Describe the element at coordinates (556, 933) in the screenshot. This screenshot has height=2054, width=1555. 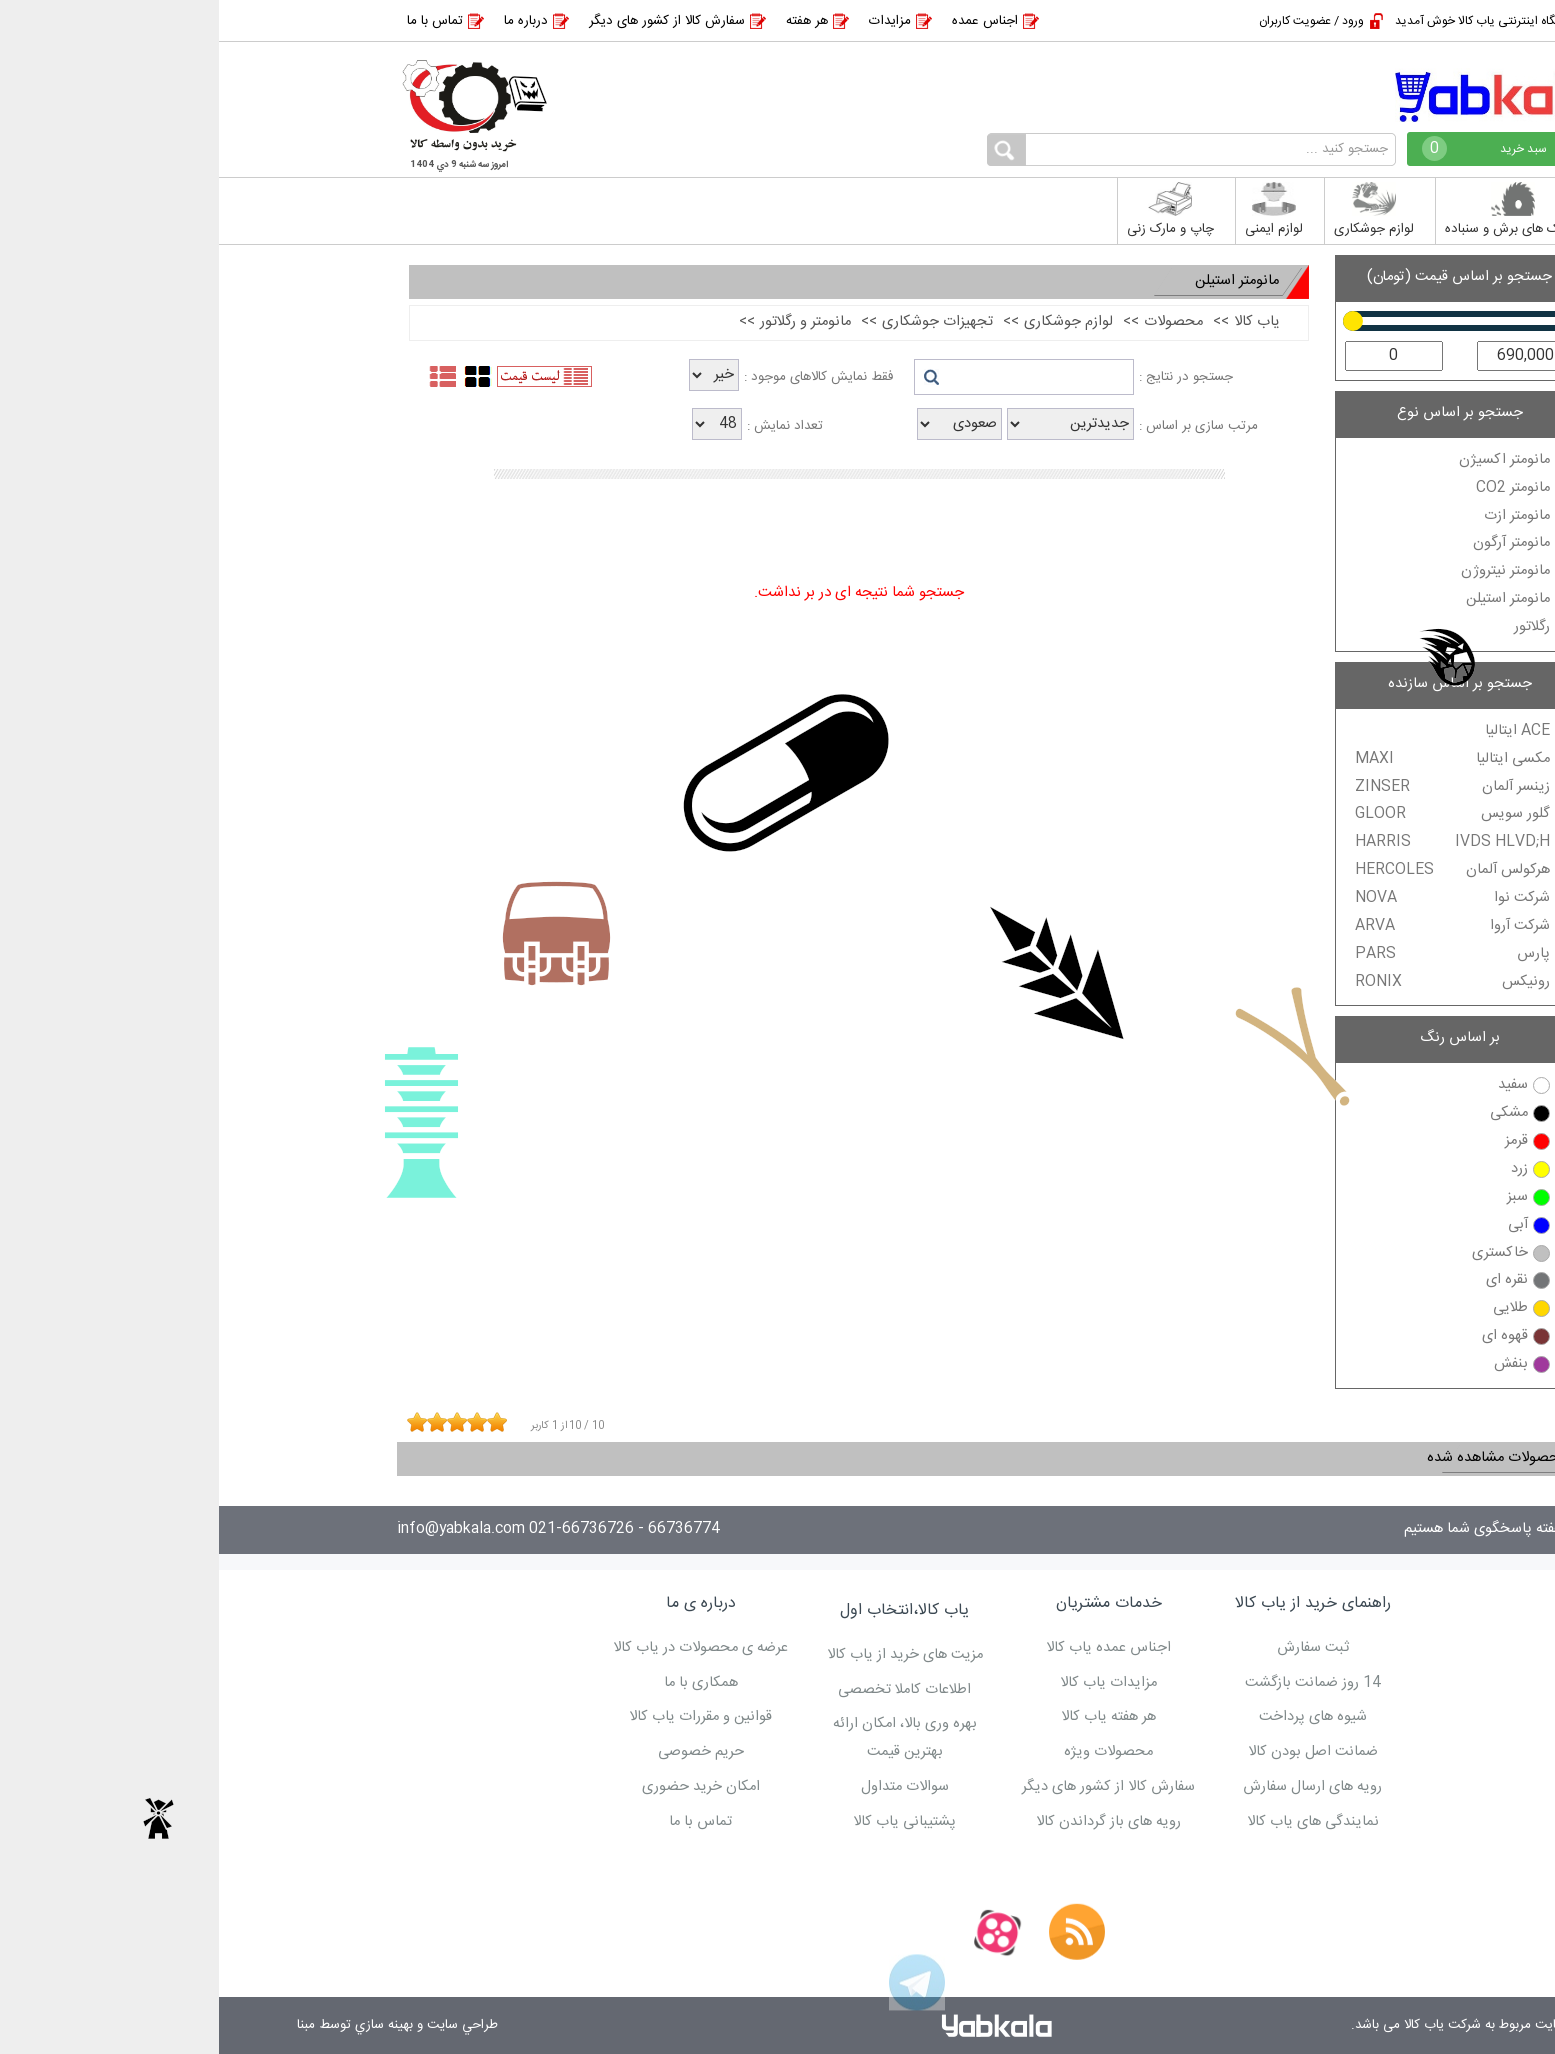
I see `access your shopping bag or cart` at that location.